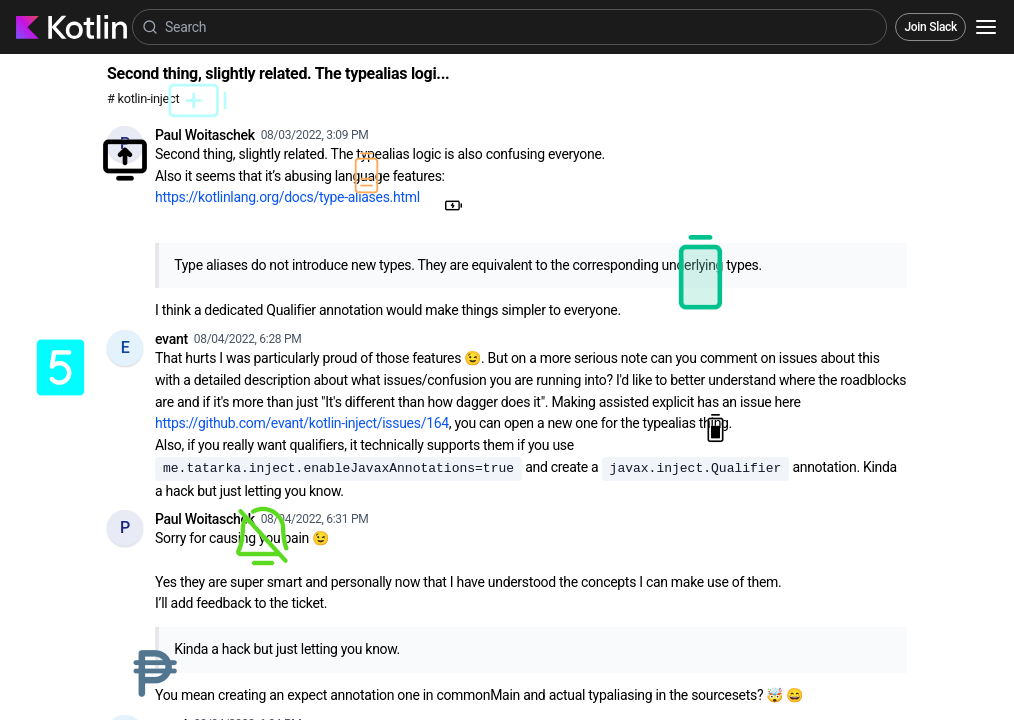 This screenshot has width=1014, height=720. Describe the element at coordinates (366, 173) in the screenshot. I see `indicates medium battery level` at that location.